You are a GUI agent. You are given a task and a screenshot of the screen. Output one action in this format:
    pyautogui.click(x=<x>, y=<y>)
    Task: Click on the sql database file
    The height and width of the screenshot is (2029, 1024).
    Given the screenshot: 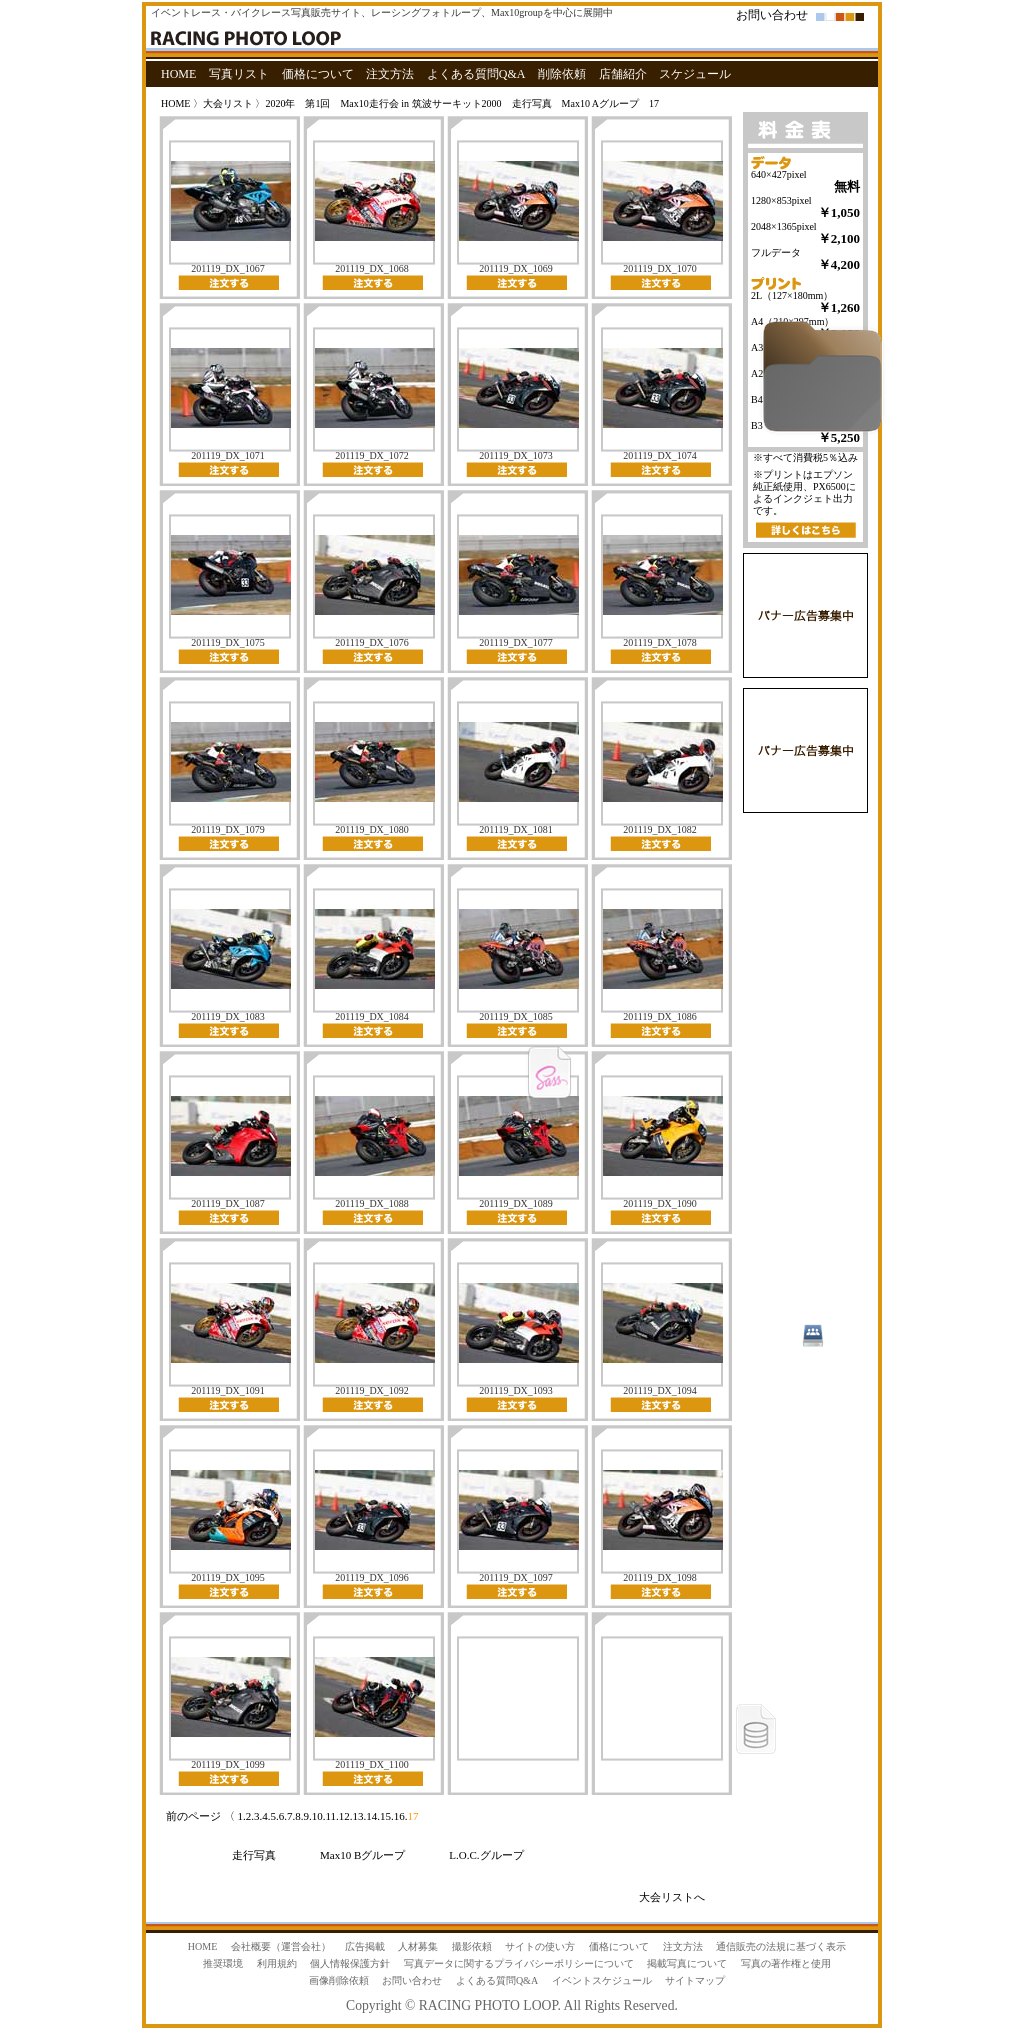 What is the action you would take?
    pyautogui.click(x=756, y=1729)
    